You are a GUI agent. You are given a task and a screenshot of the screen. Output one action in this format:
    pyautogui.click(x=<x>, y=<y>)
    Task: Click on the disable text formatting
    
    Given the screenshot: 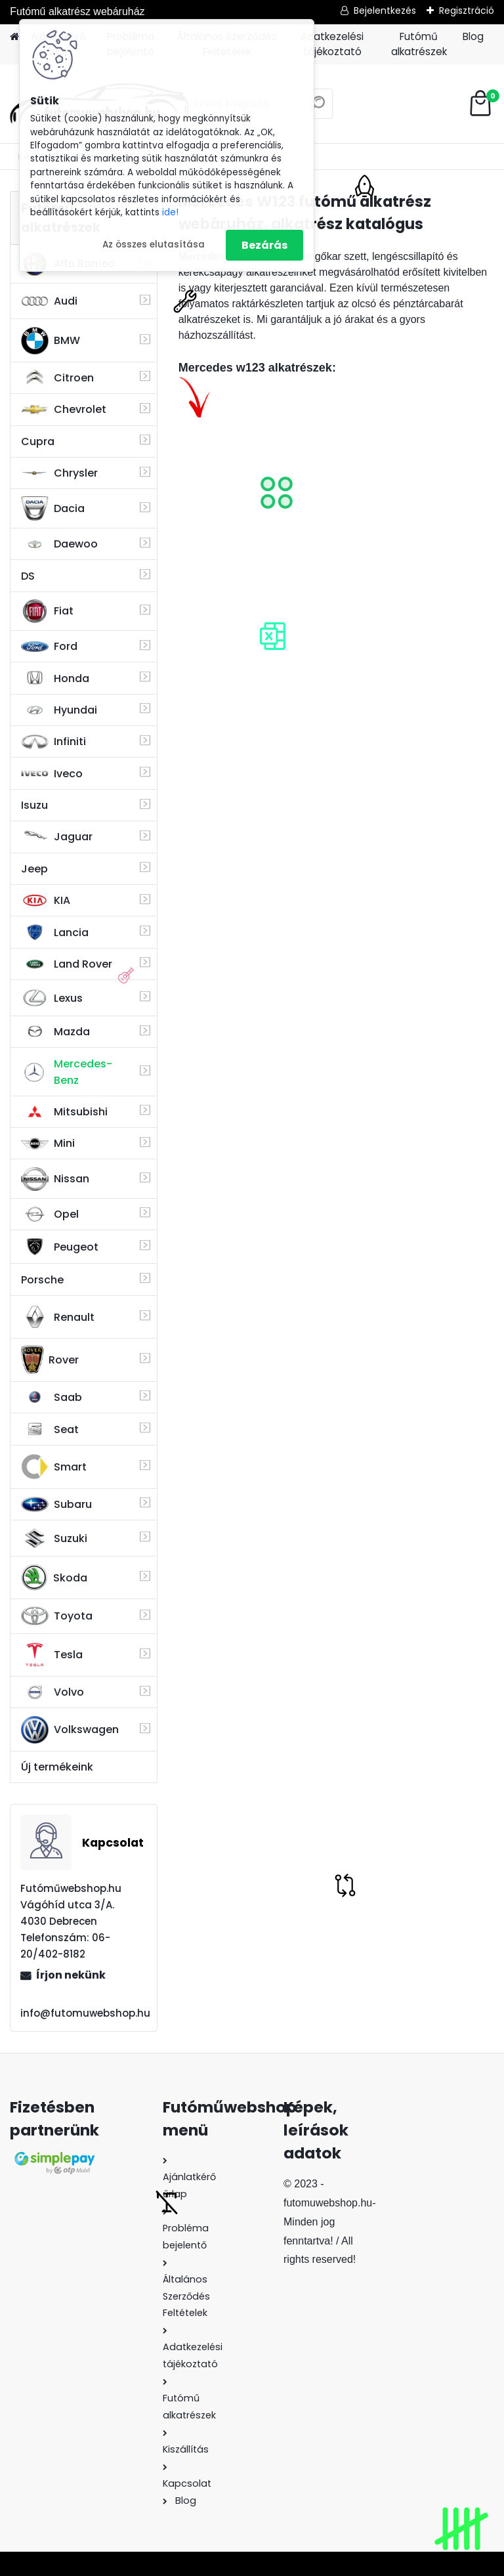 What is the action you would take?
    pyautogui.click(x=167, y=2202)
    